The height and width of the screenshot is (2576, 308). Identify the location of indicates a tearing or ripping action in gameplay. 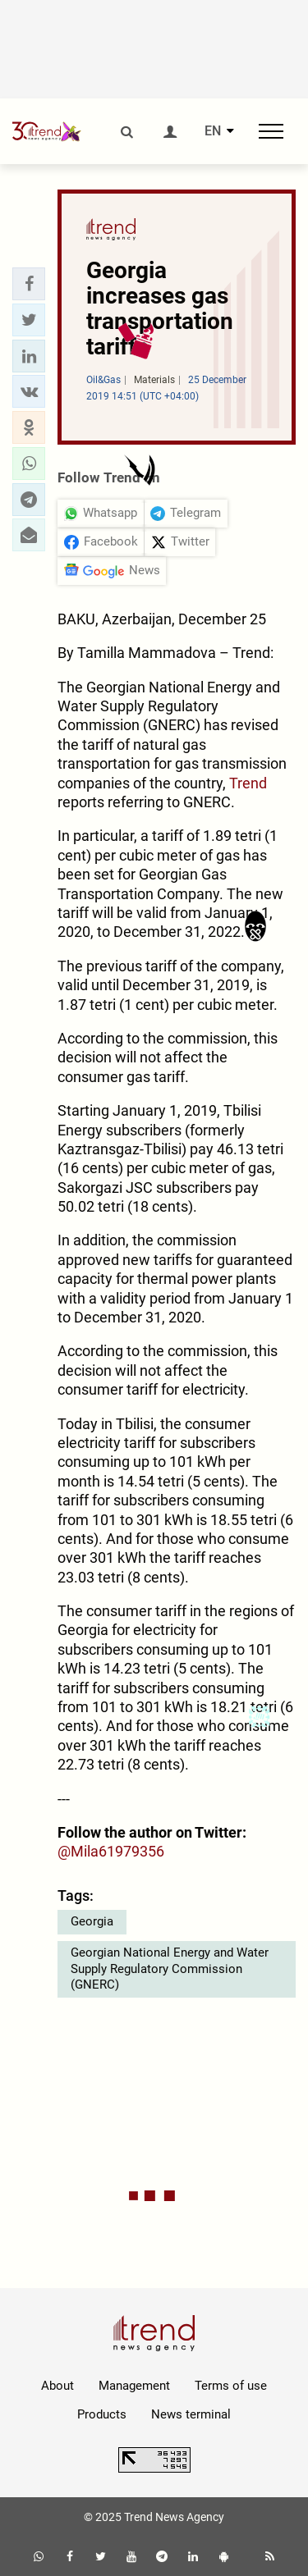
(140, 470).